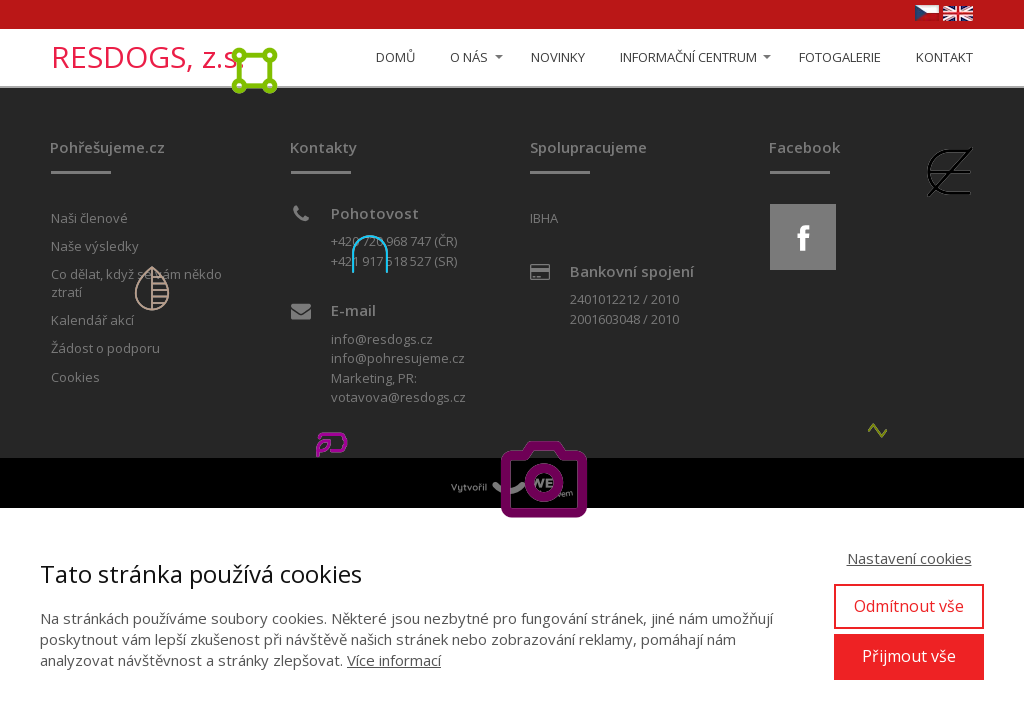 Image resolution: width=1024 pixels, height=720 pixels. What do you see at coordinates (950, 172) in the screenshot?
I see `indicates item is not part of a set or group` at bounding box center [950, 172].